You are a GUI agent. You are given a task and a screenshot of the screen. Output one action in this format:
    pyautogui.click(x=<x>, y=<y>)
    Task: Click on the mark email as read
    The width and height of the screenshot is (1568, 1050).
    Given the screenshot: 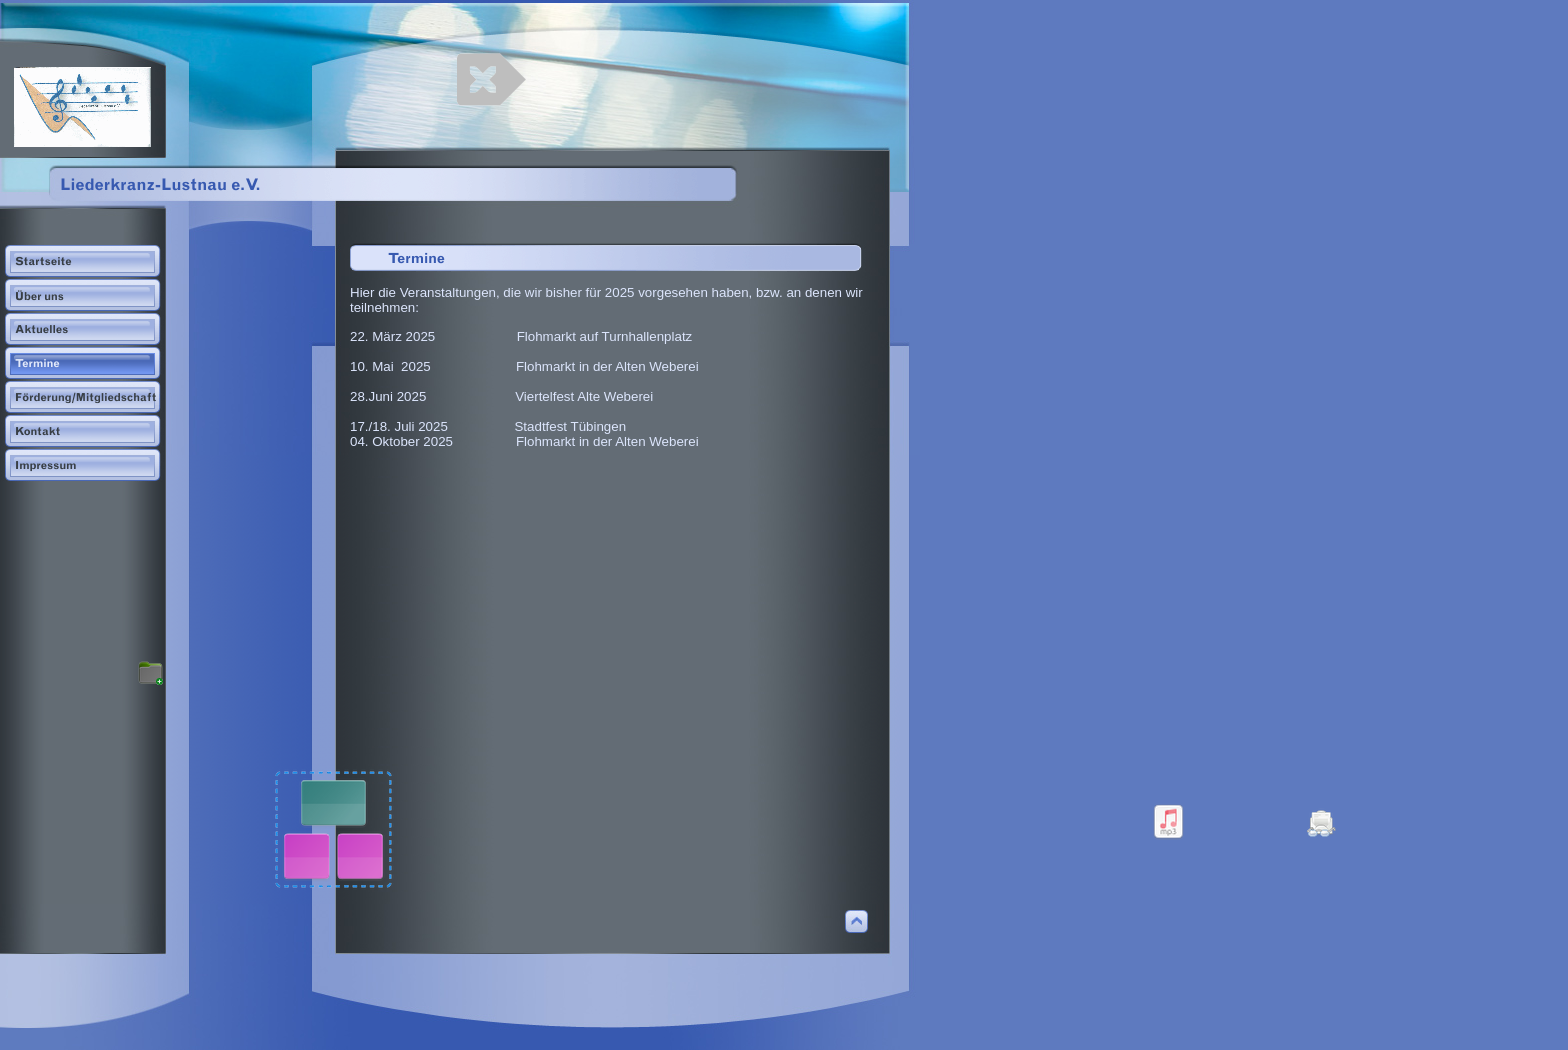 What is the action you would take?
    pyautogui.click(x=1321, y=822)
    